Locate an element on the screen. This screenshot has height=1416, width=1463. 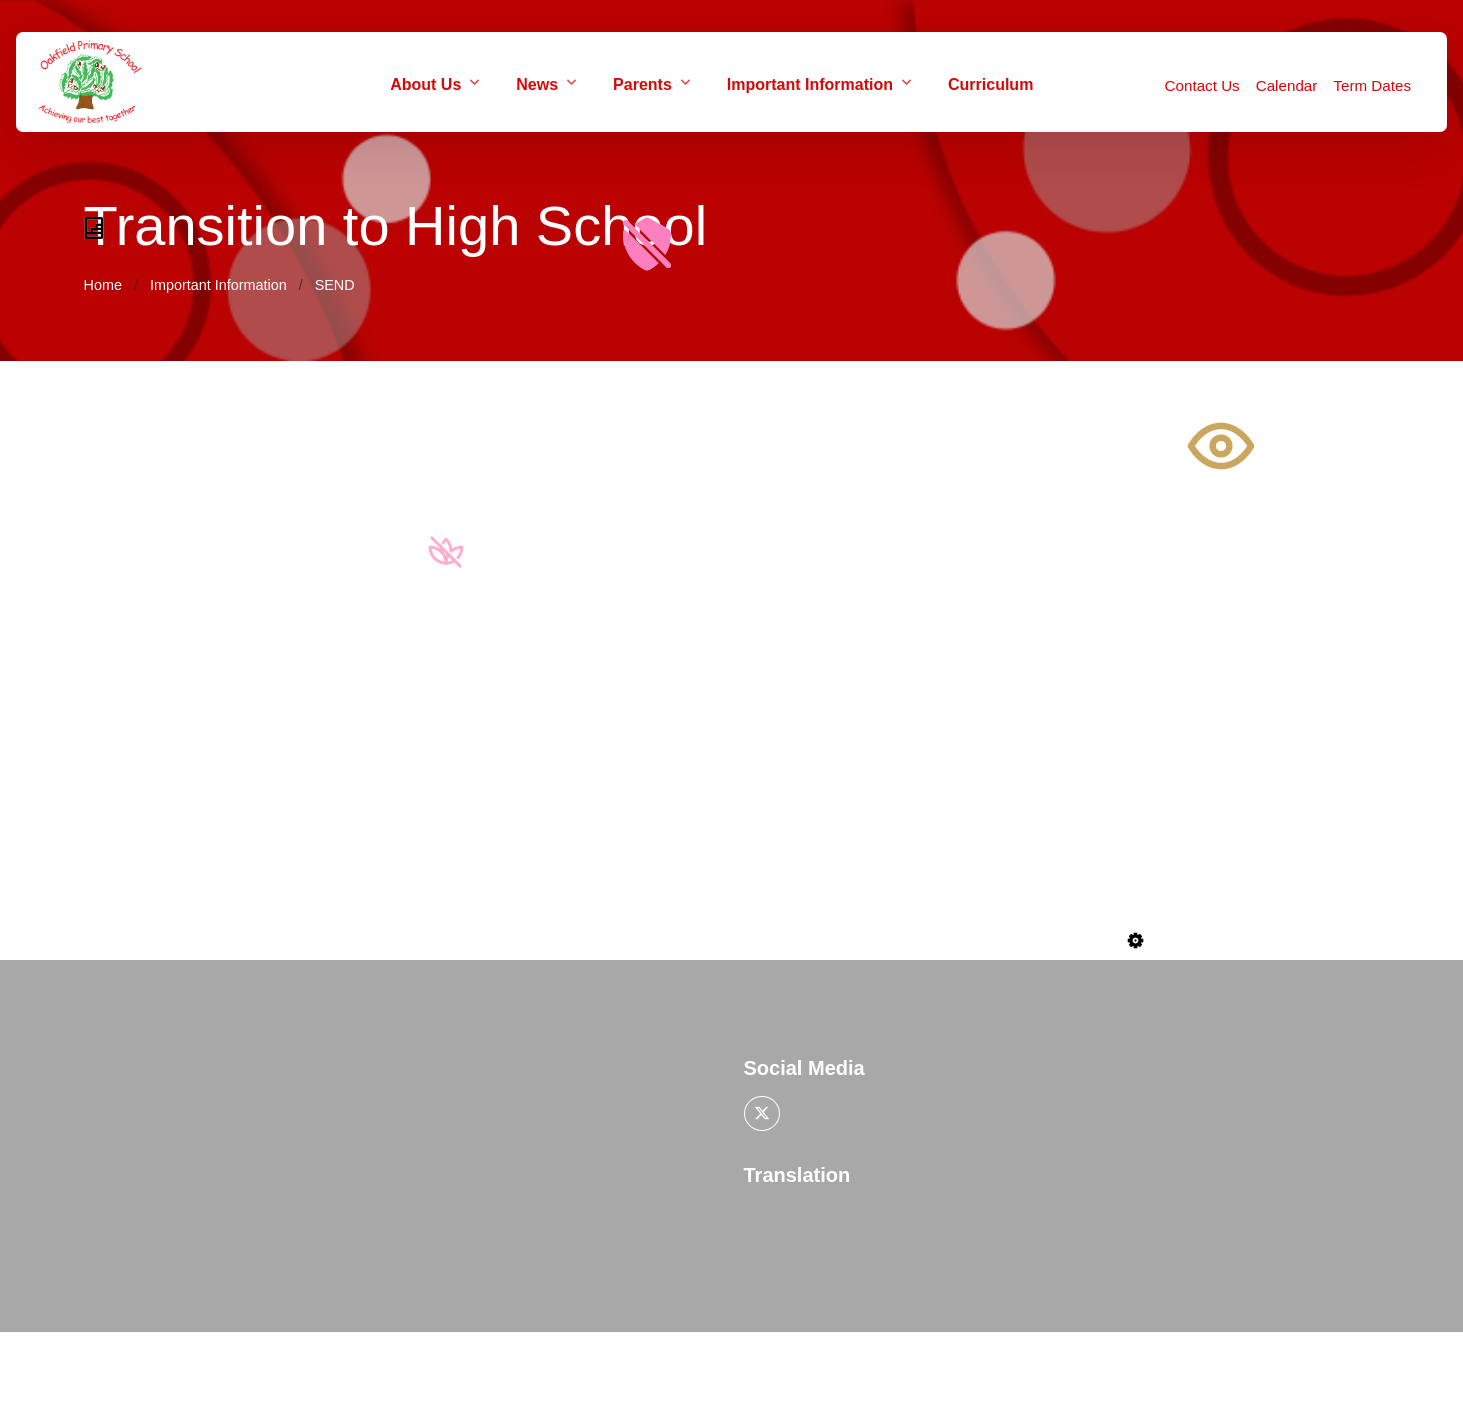
disable plant or garden mode is located at coordinates (446, 552).